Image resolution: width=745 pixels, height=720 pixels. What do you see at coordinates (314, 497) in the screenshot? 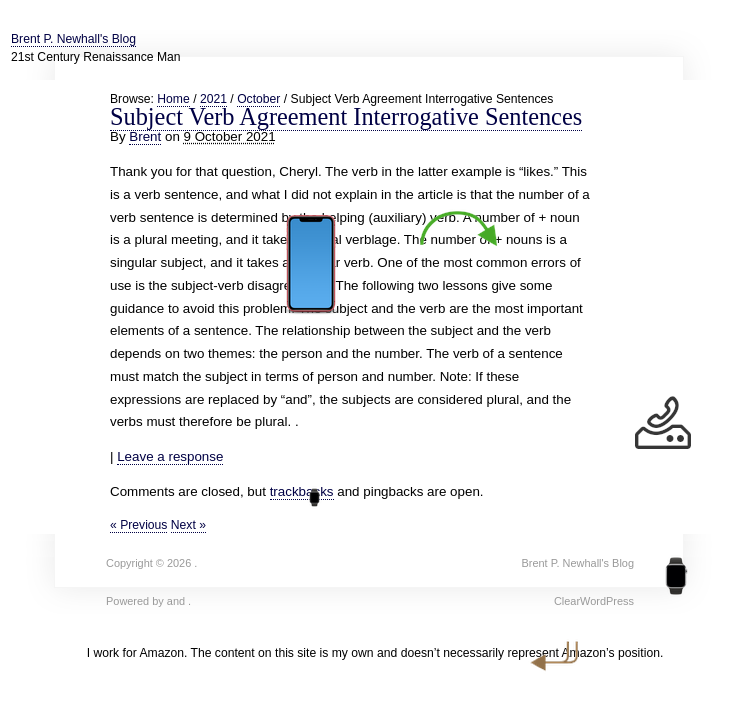
I see `apple watch se 2 device icon` at bounding box center [314, 497].